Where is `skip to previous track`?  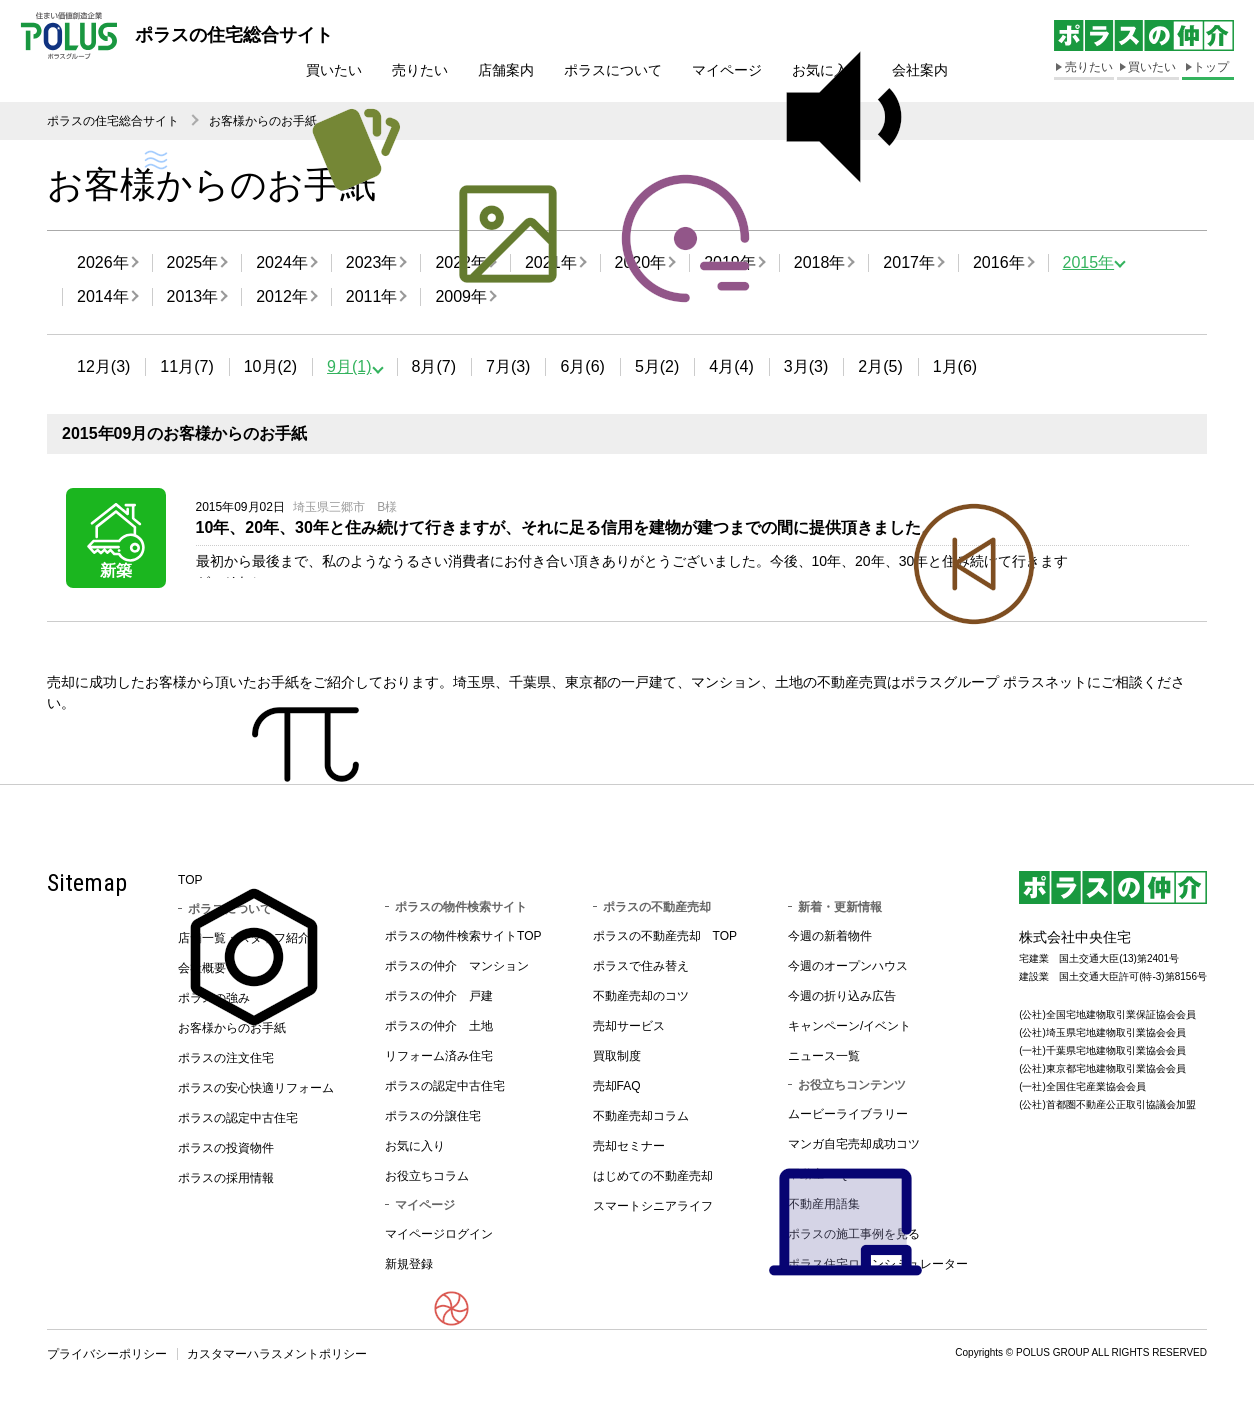 skip to previous track is located at coordinates (974, 564).